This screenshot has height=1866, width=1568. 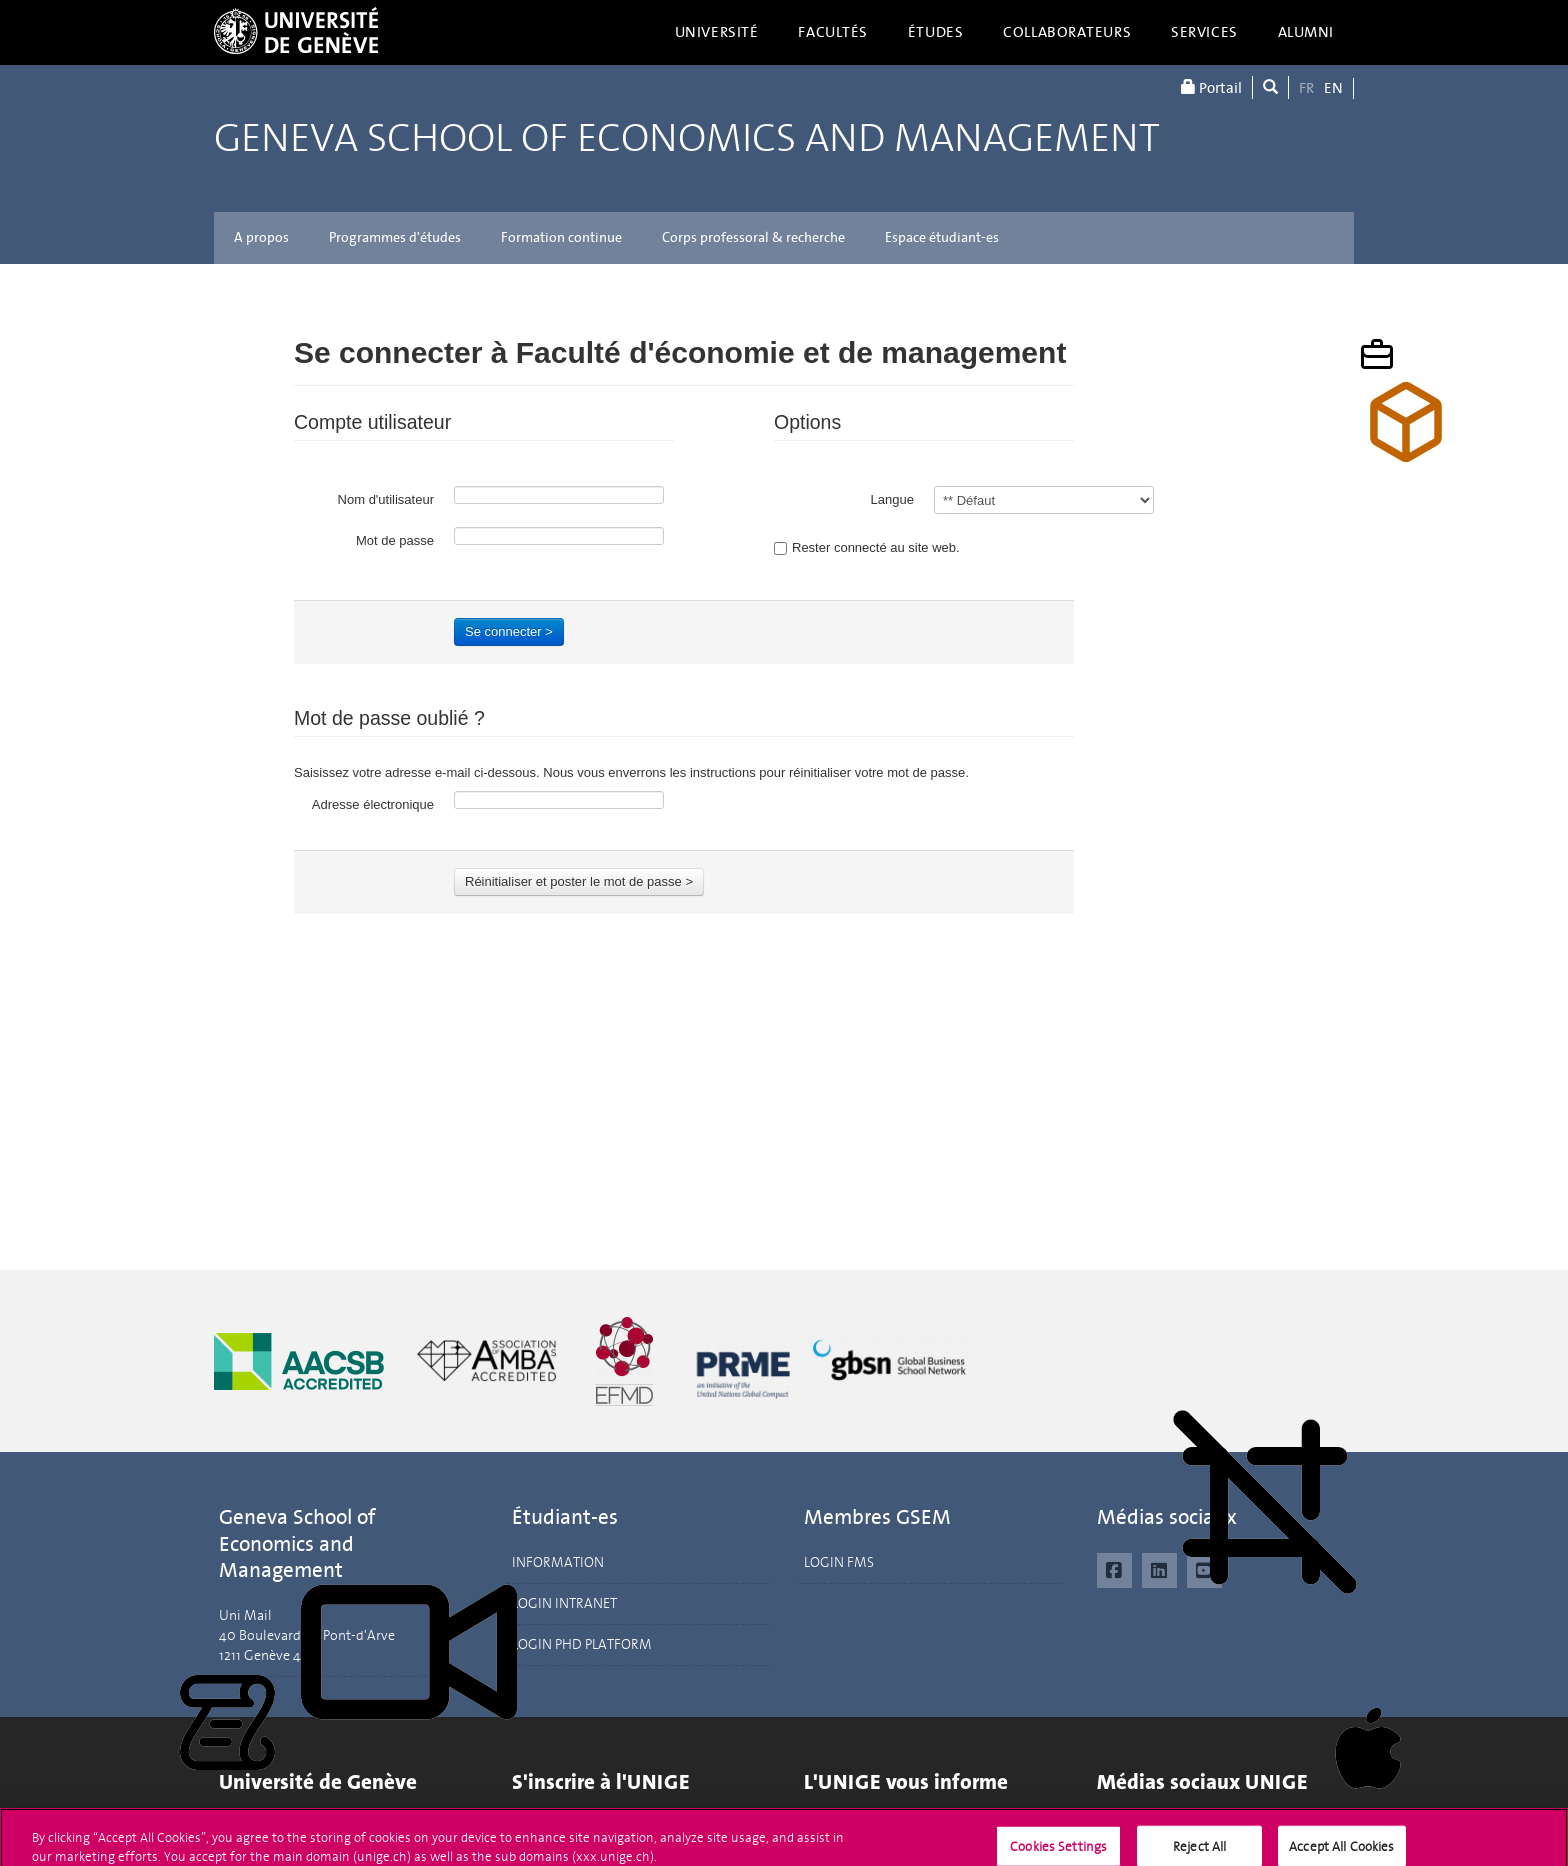 What do you see at coordinates (227, 1722) in the screenshot?
I see `view activity log or history` at bounding box center [227, 1722].